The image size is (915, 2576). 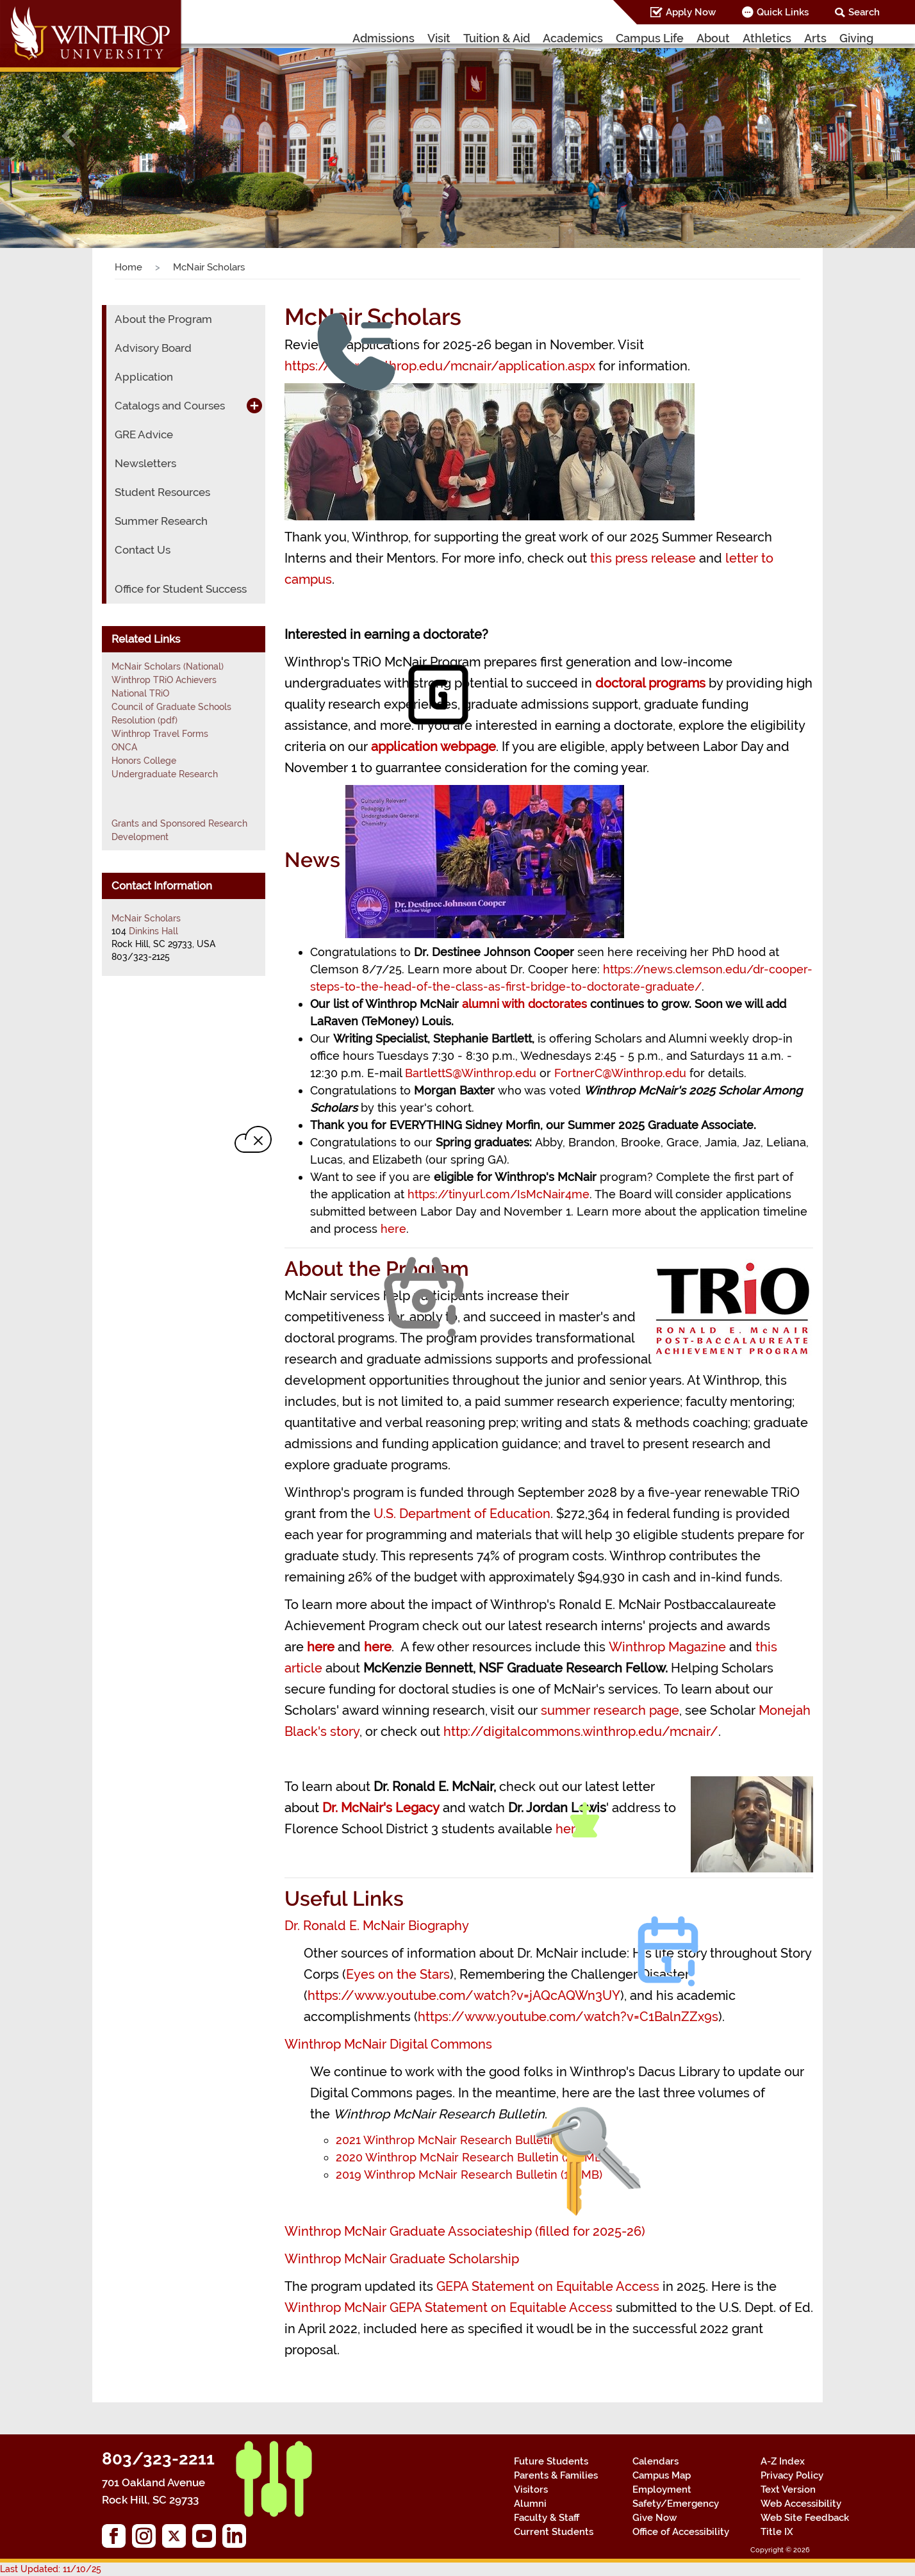 What do you see at coordinates (588, 2161) in the screenshot?
I see `access security credentials or passwords` at bounding box center [588, 2161].